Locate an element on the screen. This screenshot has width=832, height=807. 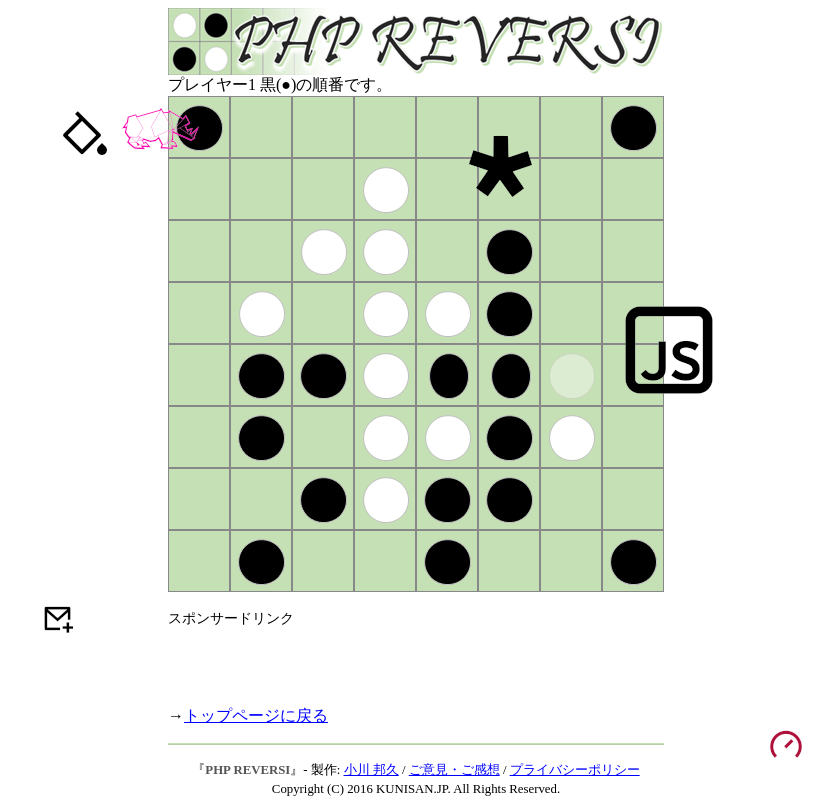
increase playback speed is located at coordinates (786, 745).